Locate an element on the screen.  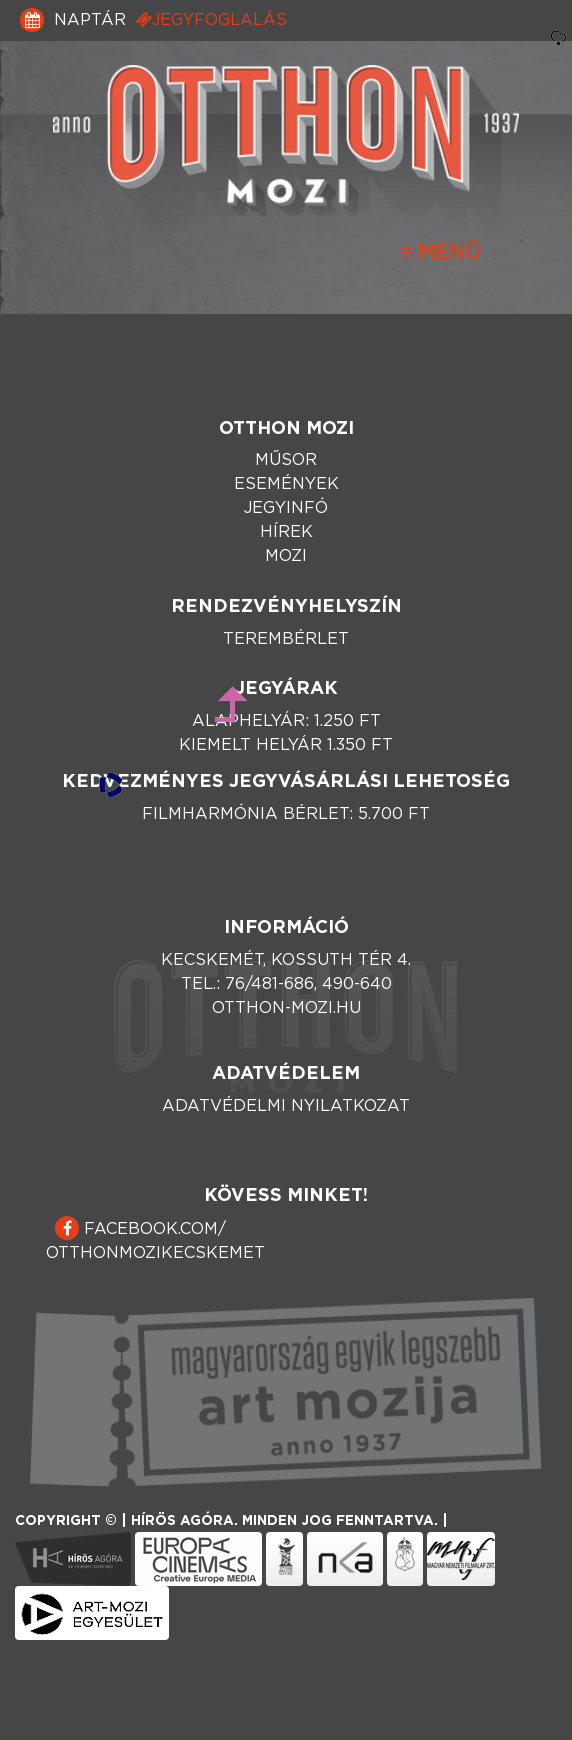
indicates rainy weather conditions is located at coordinates (558, 37).